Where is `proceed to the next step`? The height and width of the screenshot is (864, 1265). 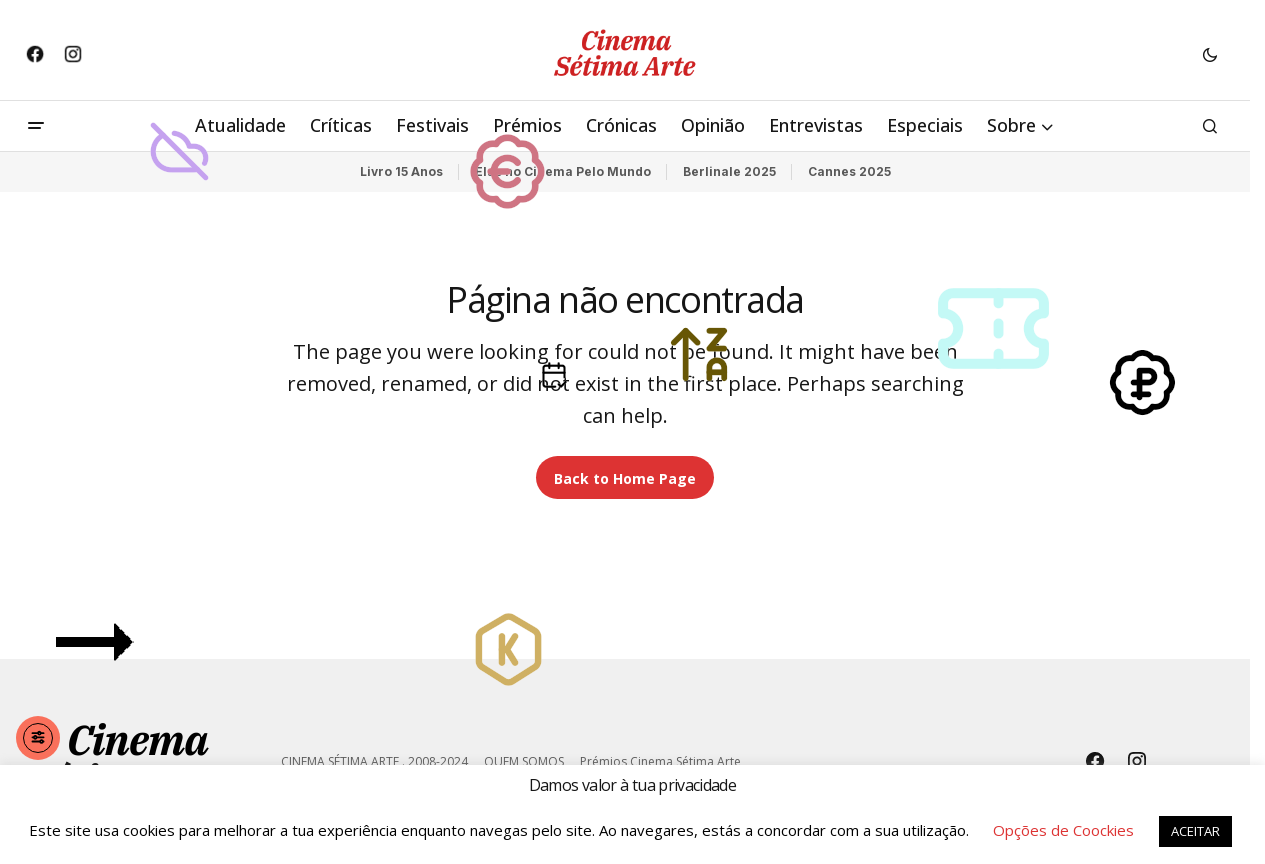
proceed to the next step is located at coordinates (95, 642).